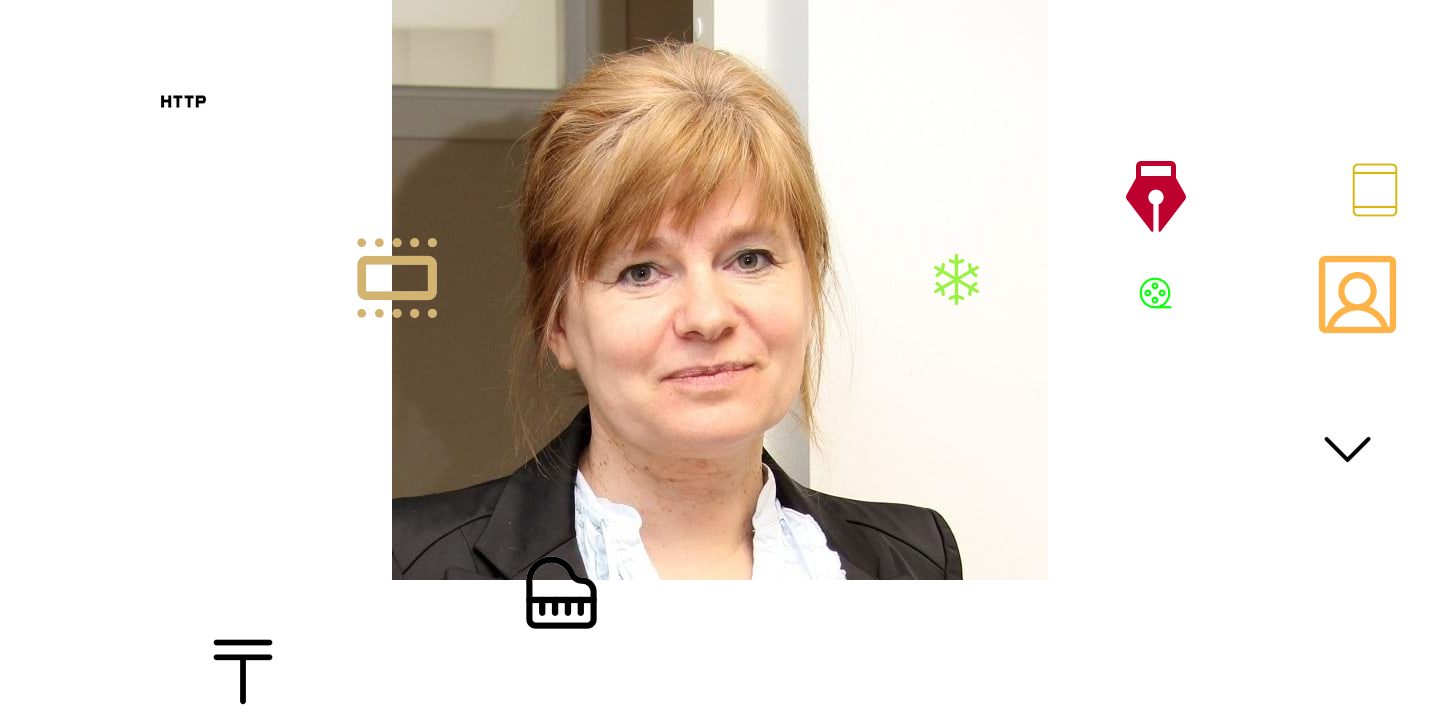 Image resolution: width=1440 pixels, height=720 pixels. Describe the element at coordinates (397, 278) in the screenshot. I see `insert a content section or block` at that location.